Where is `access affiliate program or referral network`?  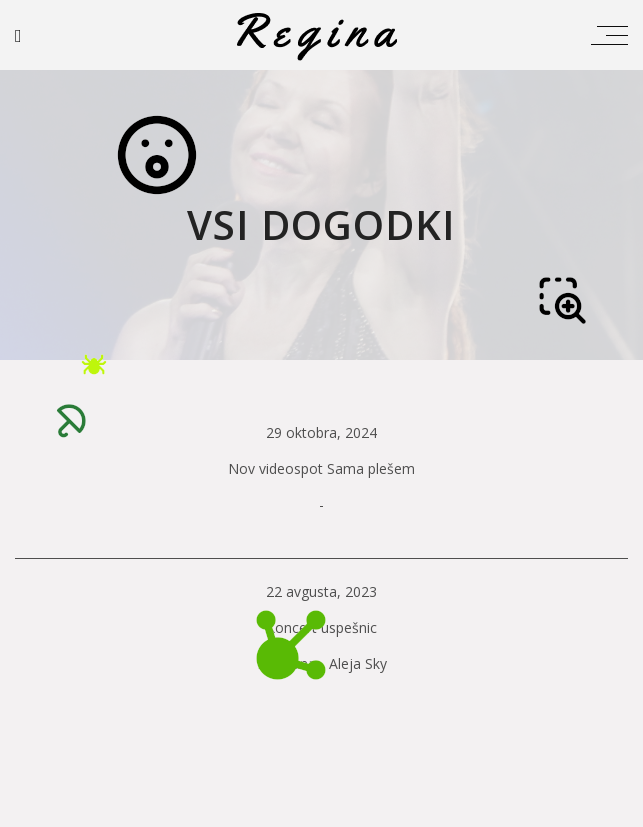 access affiliate program or referral network is located at coordinates (291, 645).